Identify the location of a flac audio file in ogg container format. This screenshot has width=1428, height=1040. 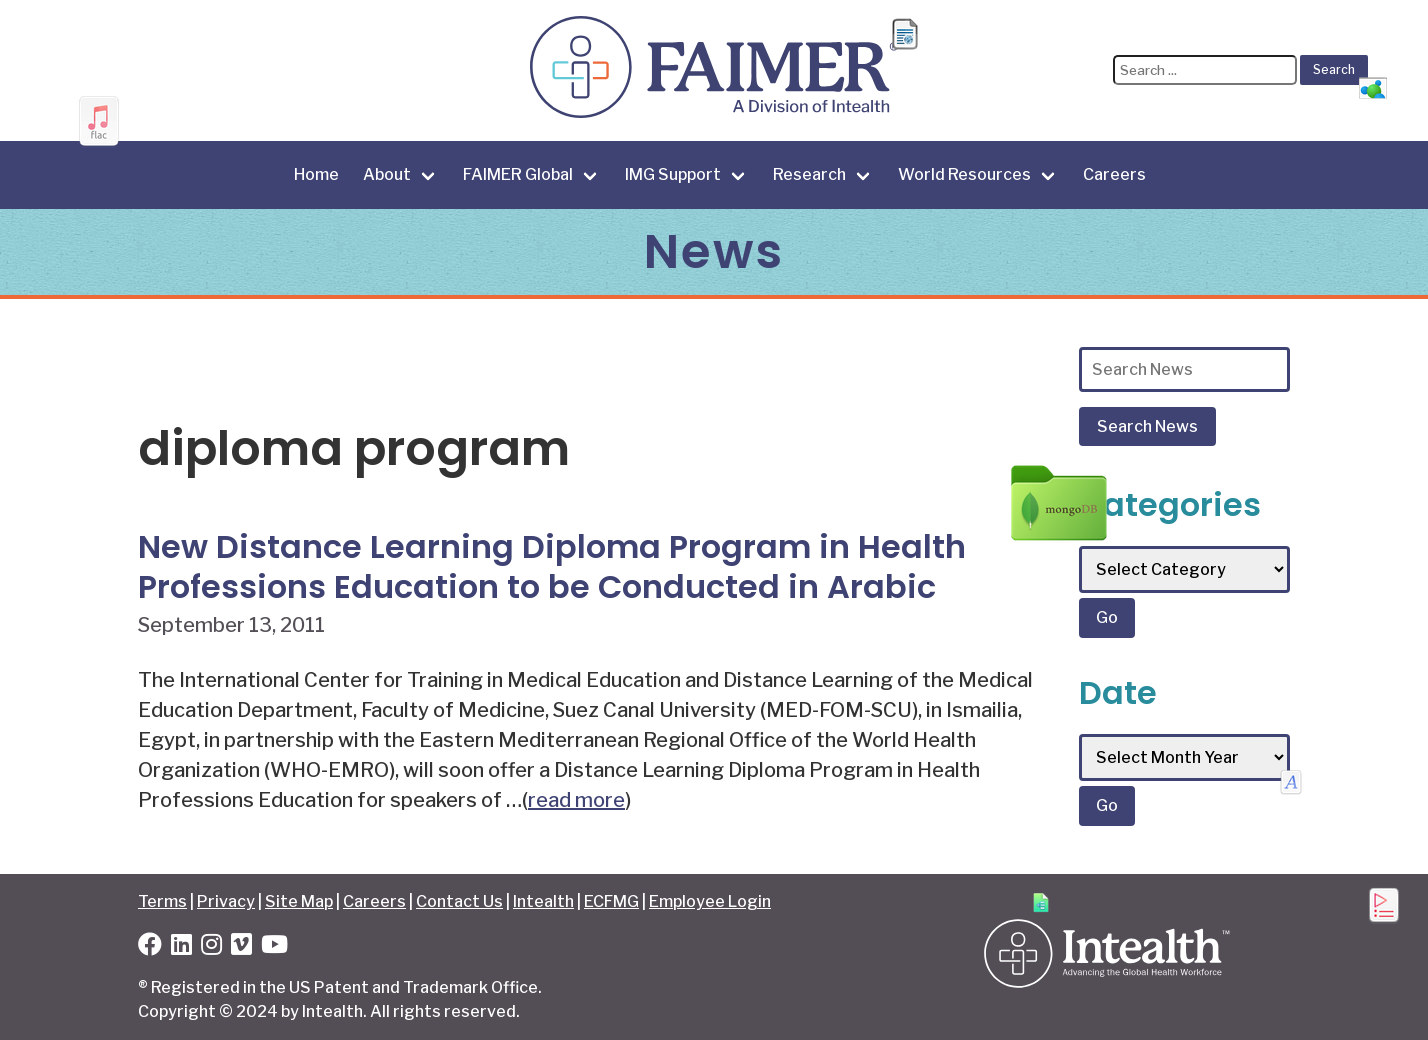
(99, 121).